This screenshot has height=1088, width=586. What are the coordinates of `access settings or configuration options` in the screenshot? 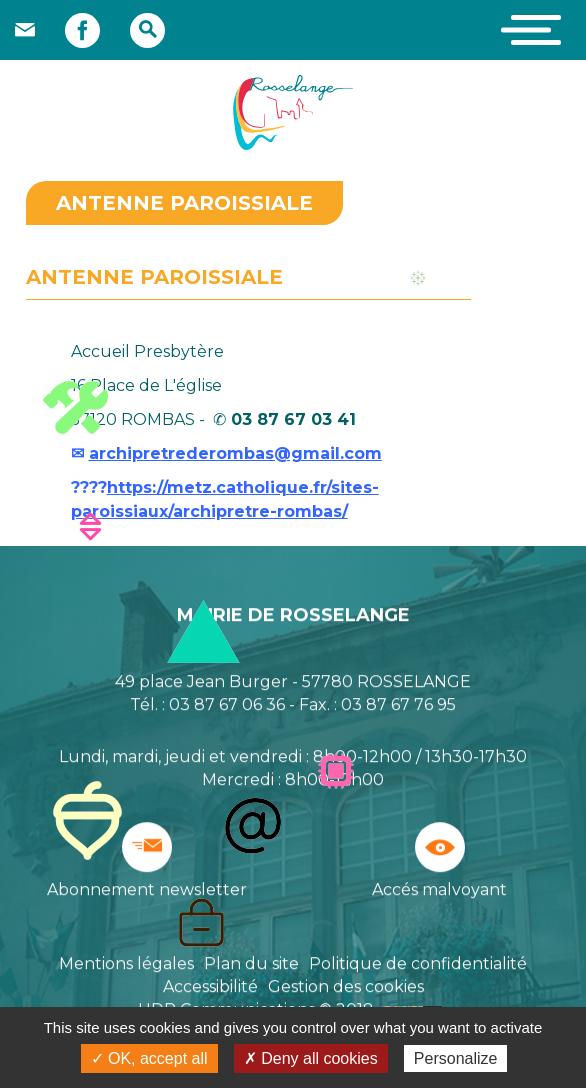 It's located at (75, 407).